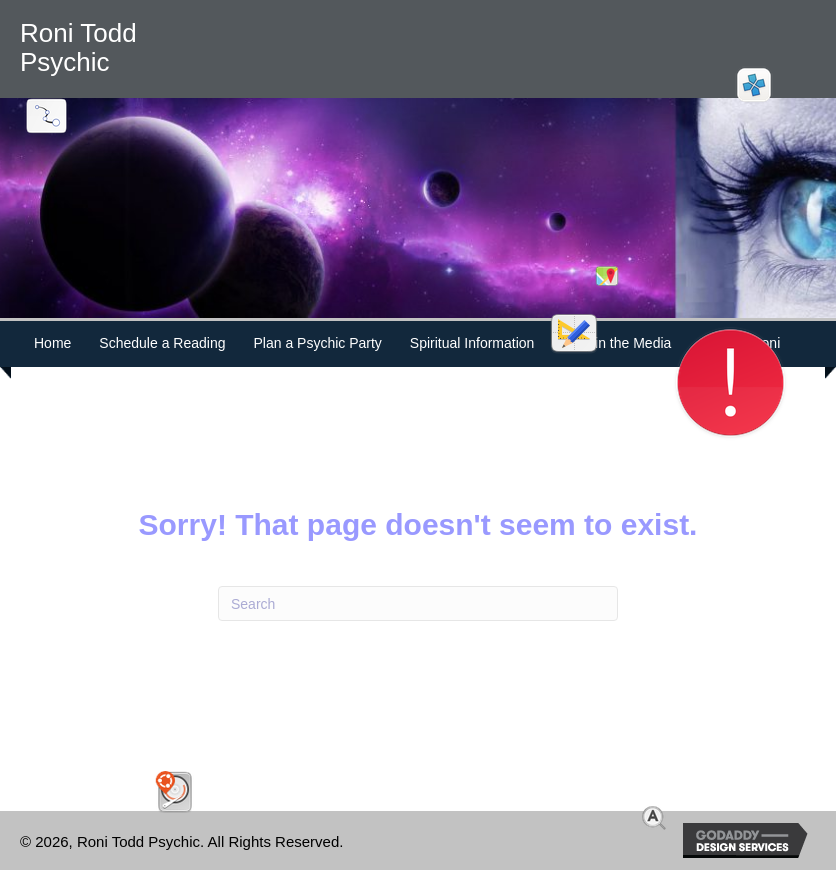  Describe the element at coordinates (654, 818) in the screenshot. I see `search within emails or messages` at that location.